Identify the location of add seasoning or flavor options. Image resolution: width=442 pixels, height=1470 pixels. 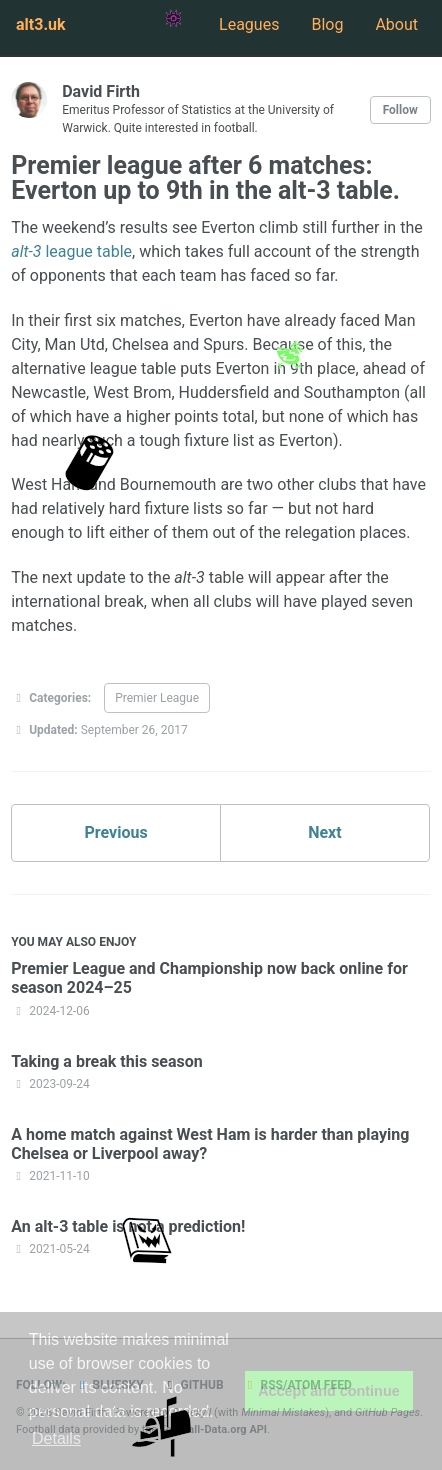
(89, 463).